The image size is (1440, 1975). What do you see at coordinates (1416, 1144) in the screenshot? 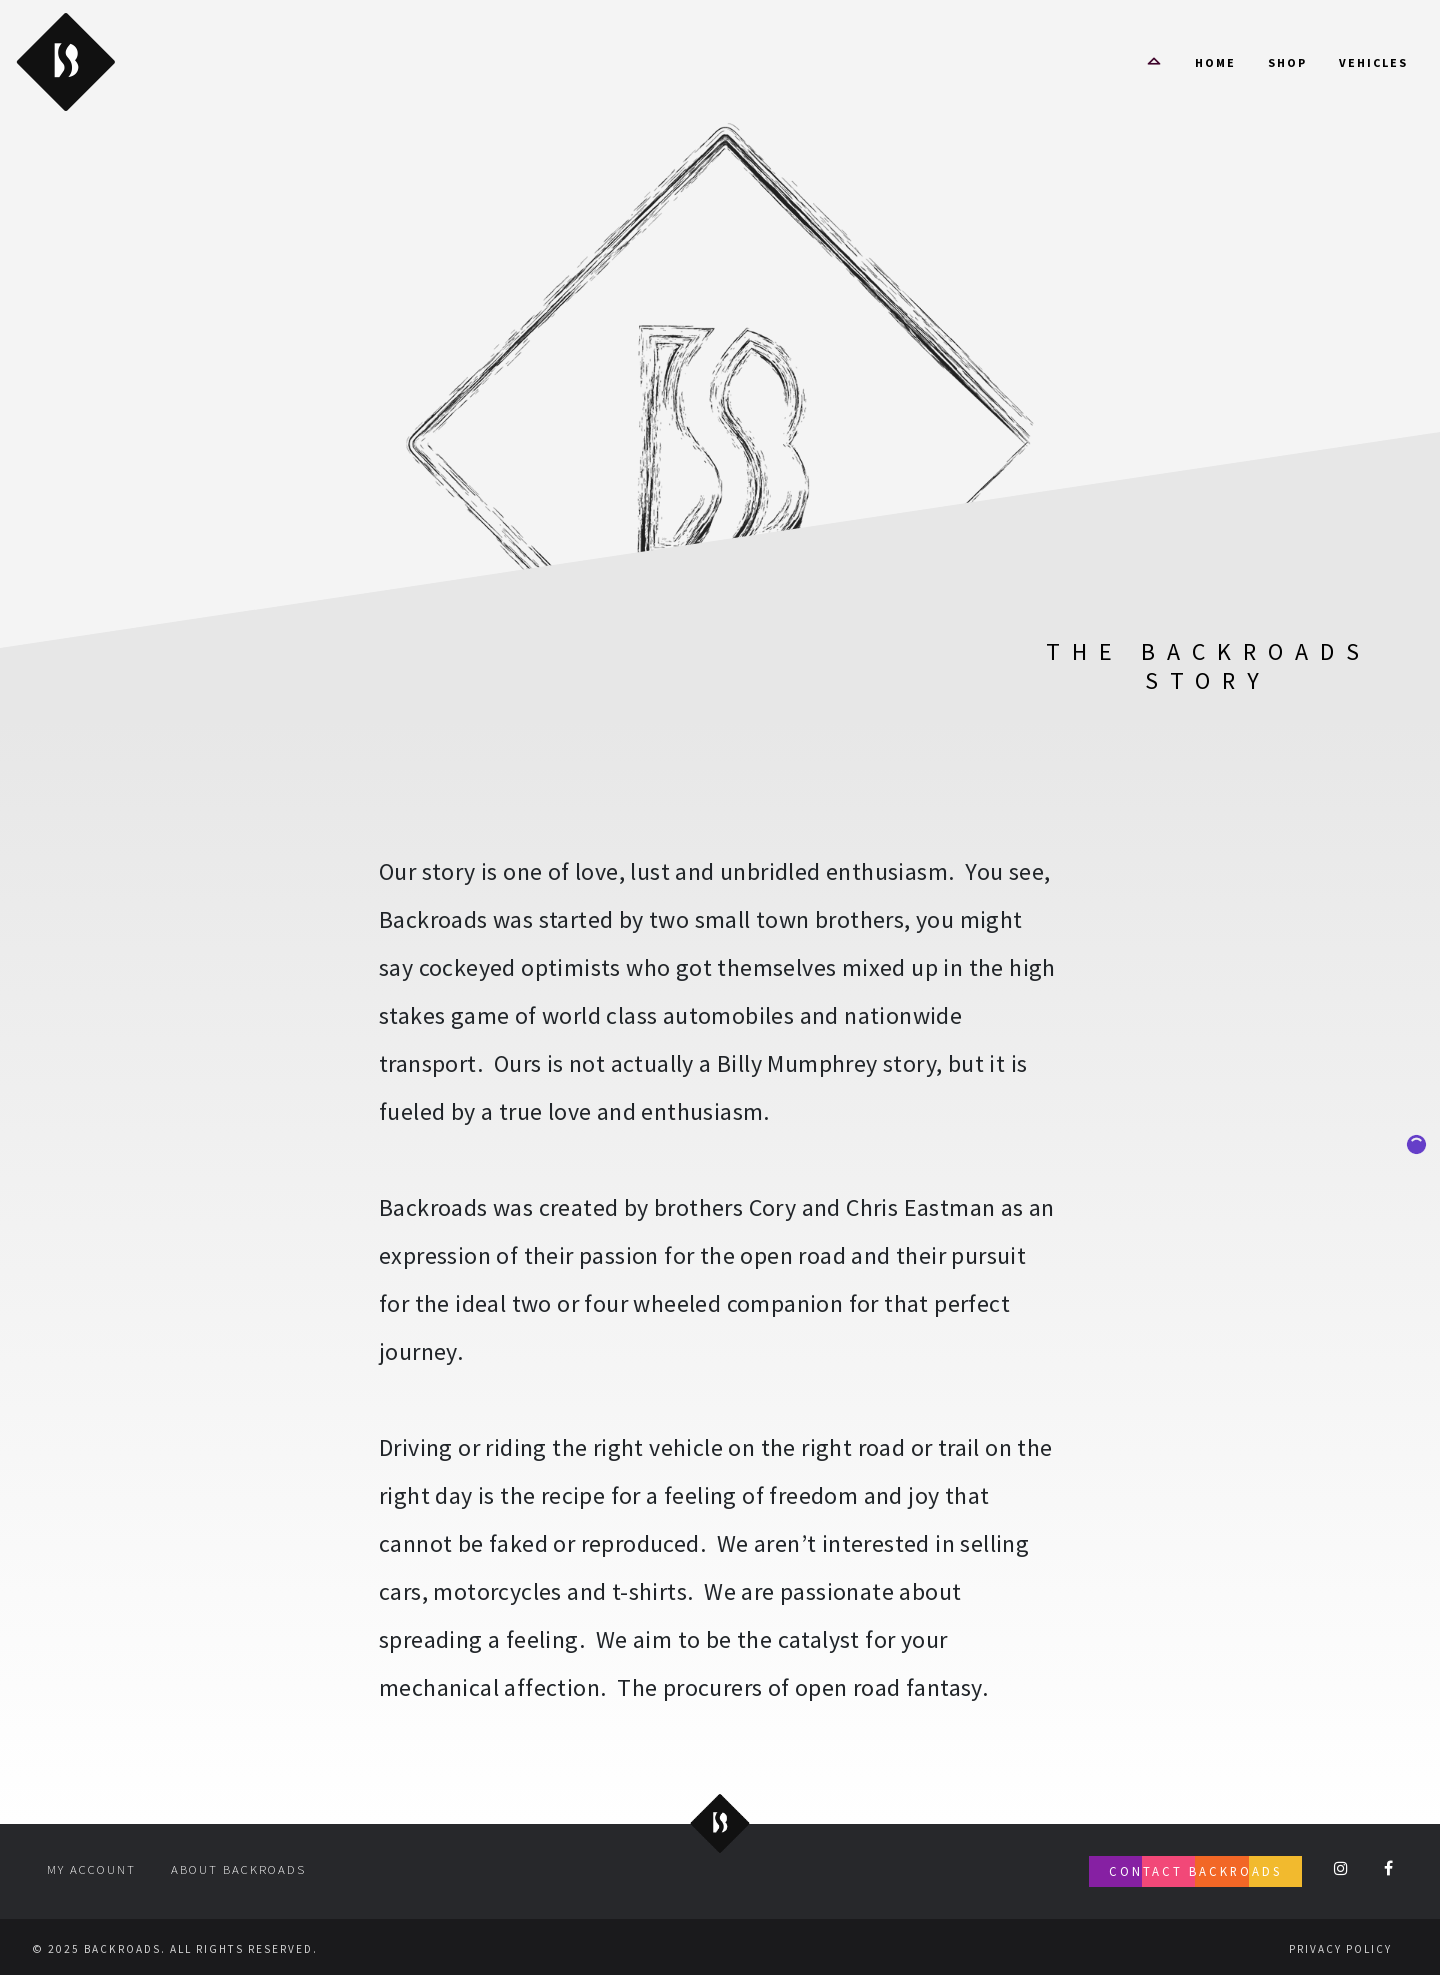
I see `apply inner shadow effect to top edge` at bounding box center [1416, 1144].